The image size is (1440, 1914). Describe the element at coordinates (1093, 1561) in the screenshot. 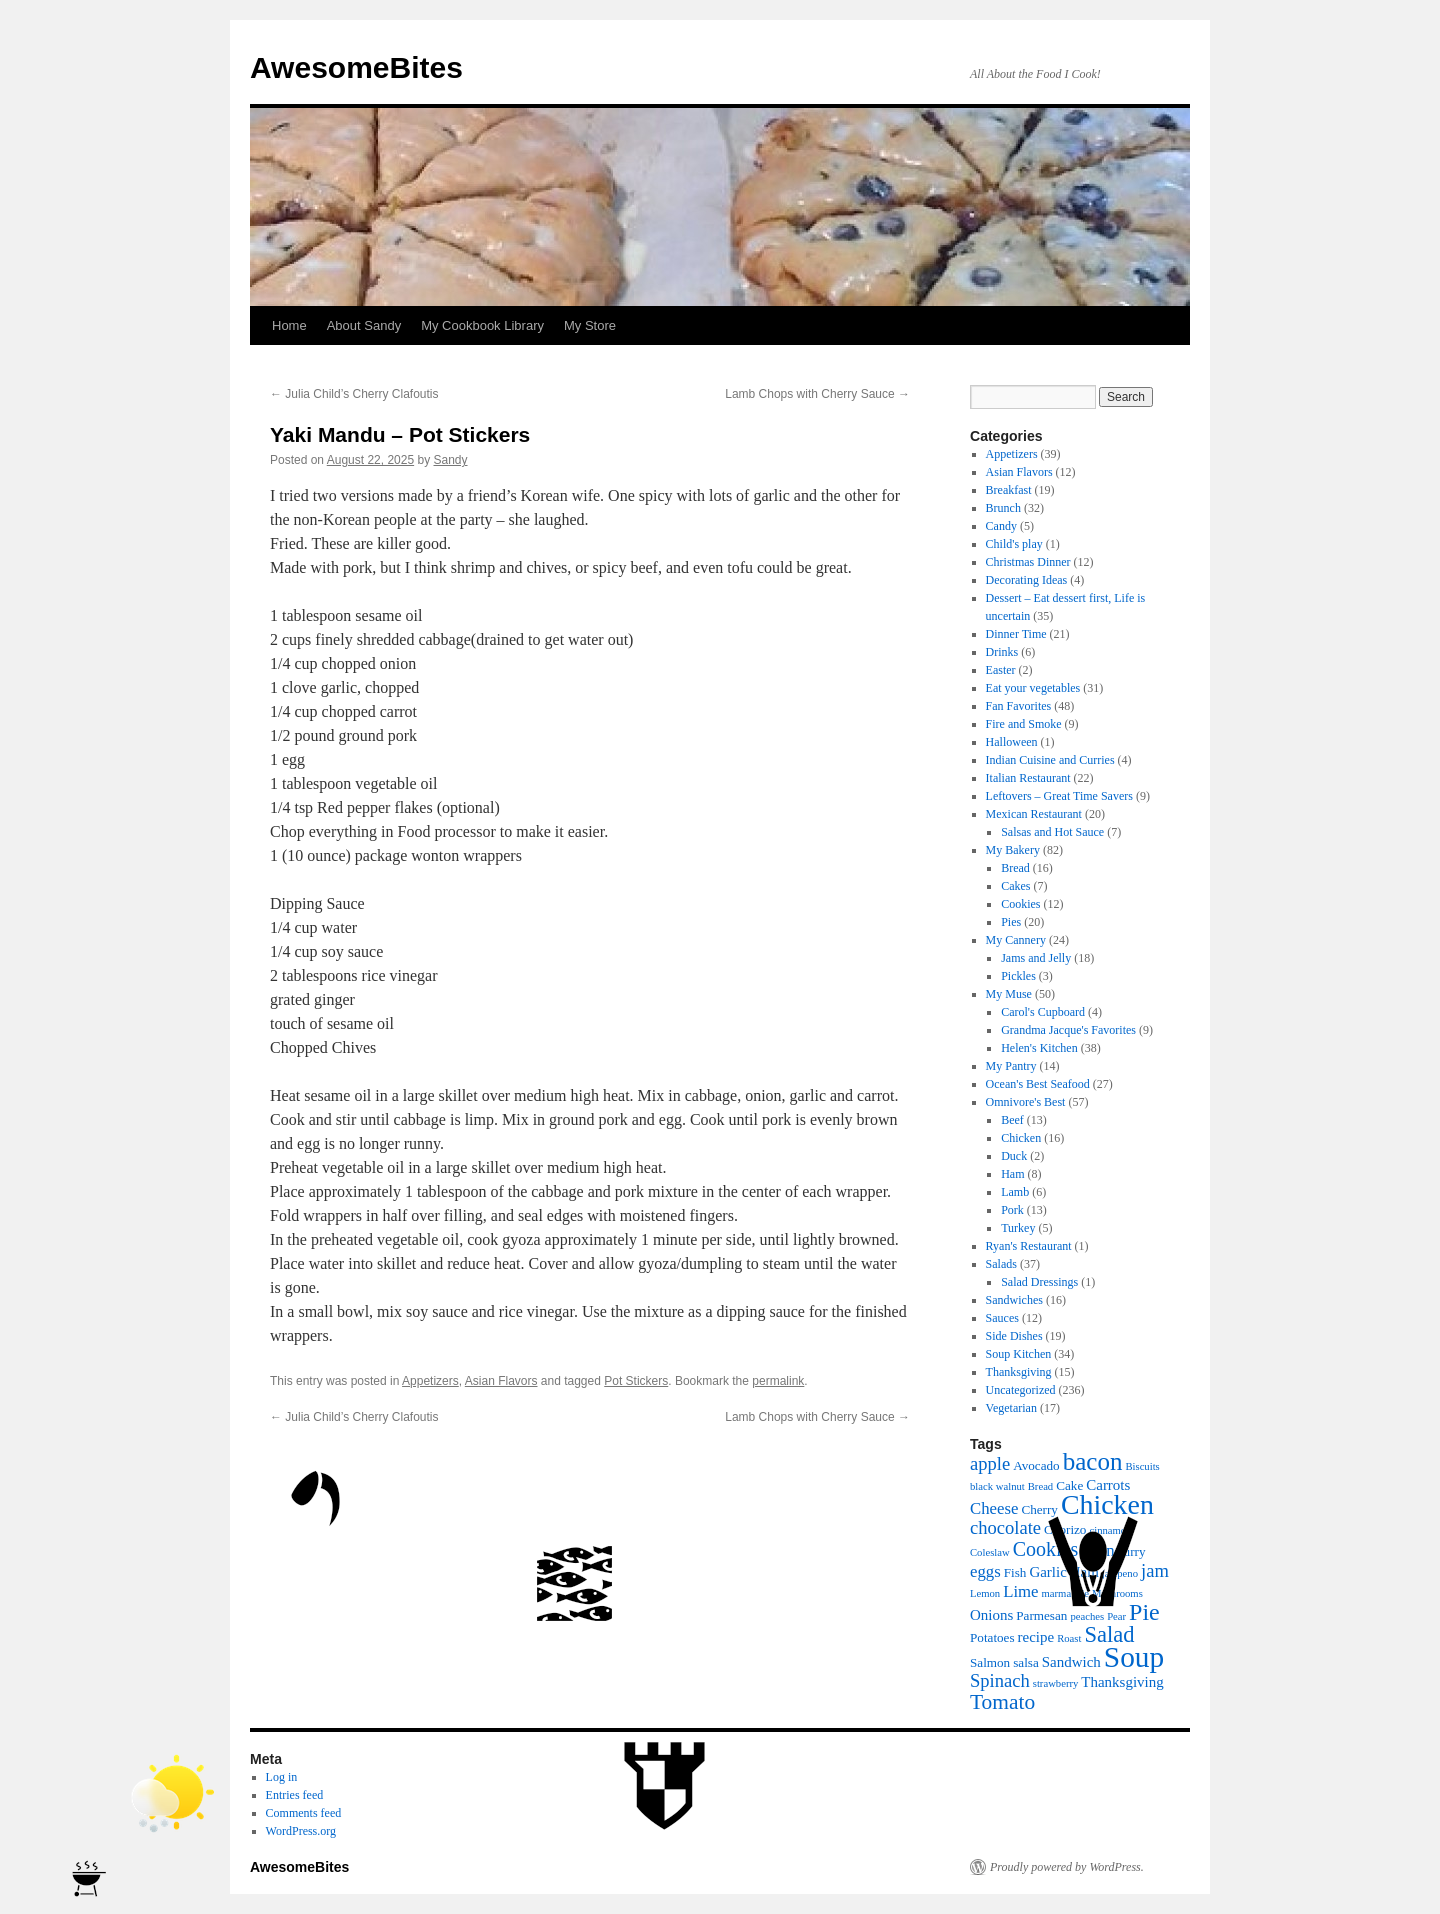

I see `indicates a winner or top performer` at that location.